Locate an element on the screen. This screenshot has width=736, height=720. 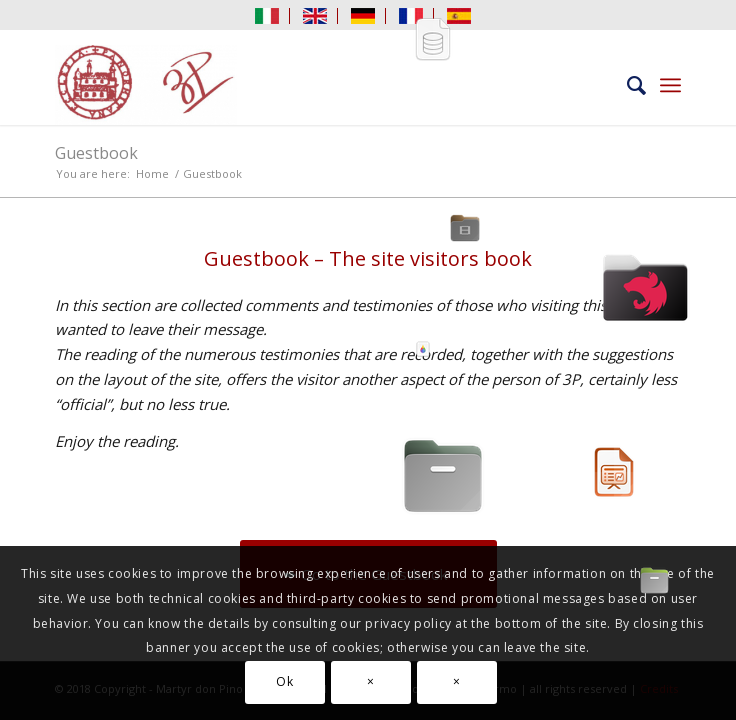
libreoffice impress presentation file is located at coordinates (614, 472).